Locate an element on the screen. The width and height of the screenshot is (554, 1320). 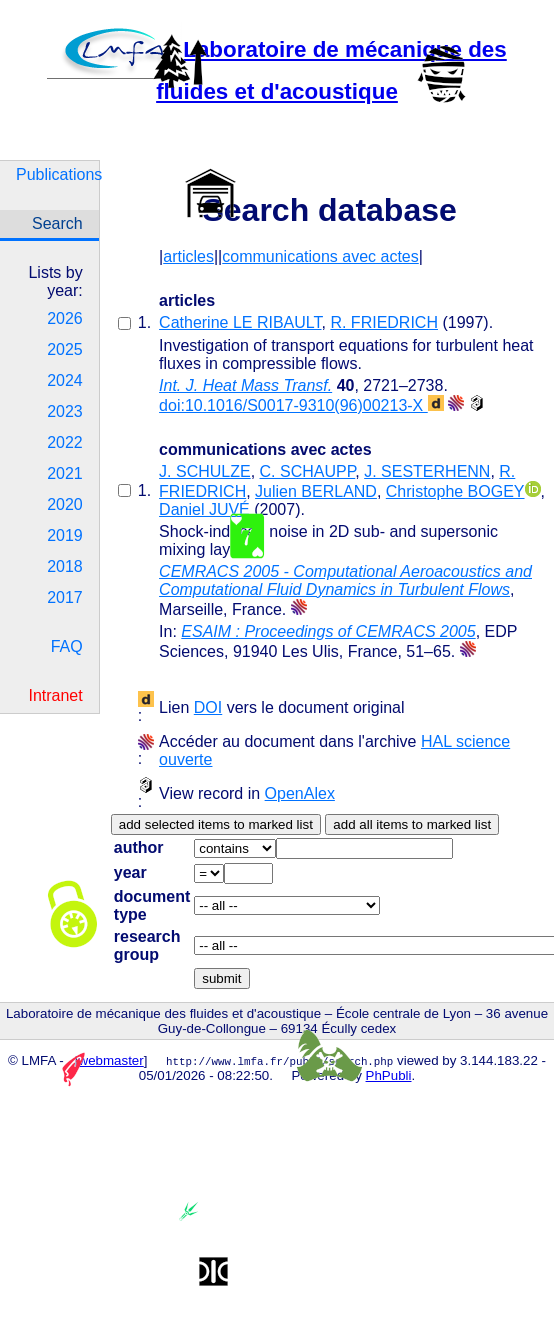
track your forest or tree growth progress is located at coordinates (180, 61).